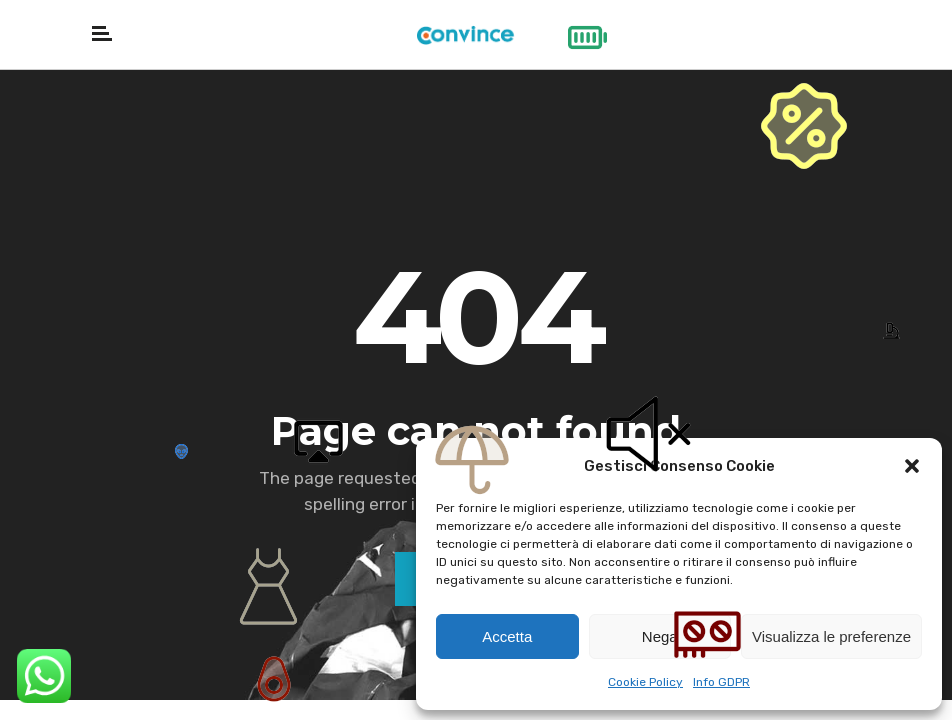  Describe the element at coordinates (274, 679) in the screenshot. I see `indicates healthy or vegetarian food options` at that location.